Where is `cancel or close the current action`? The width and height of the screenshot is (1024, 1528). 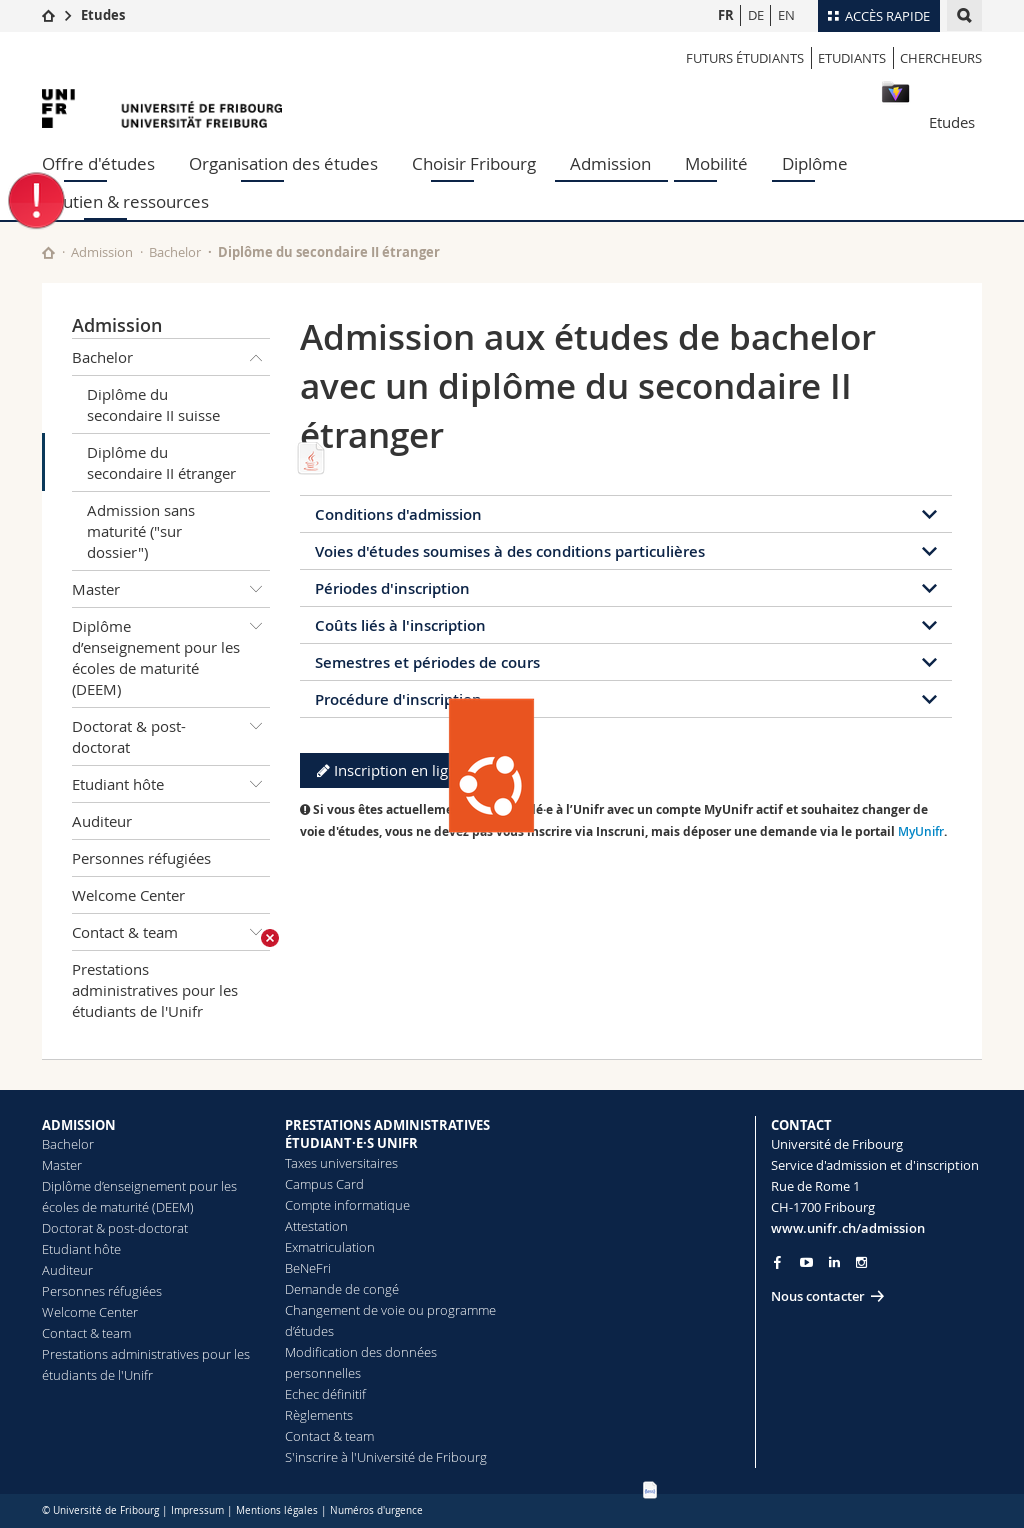 cancel or close the current action is located at coordinates (270, 938).